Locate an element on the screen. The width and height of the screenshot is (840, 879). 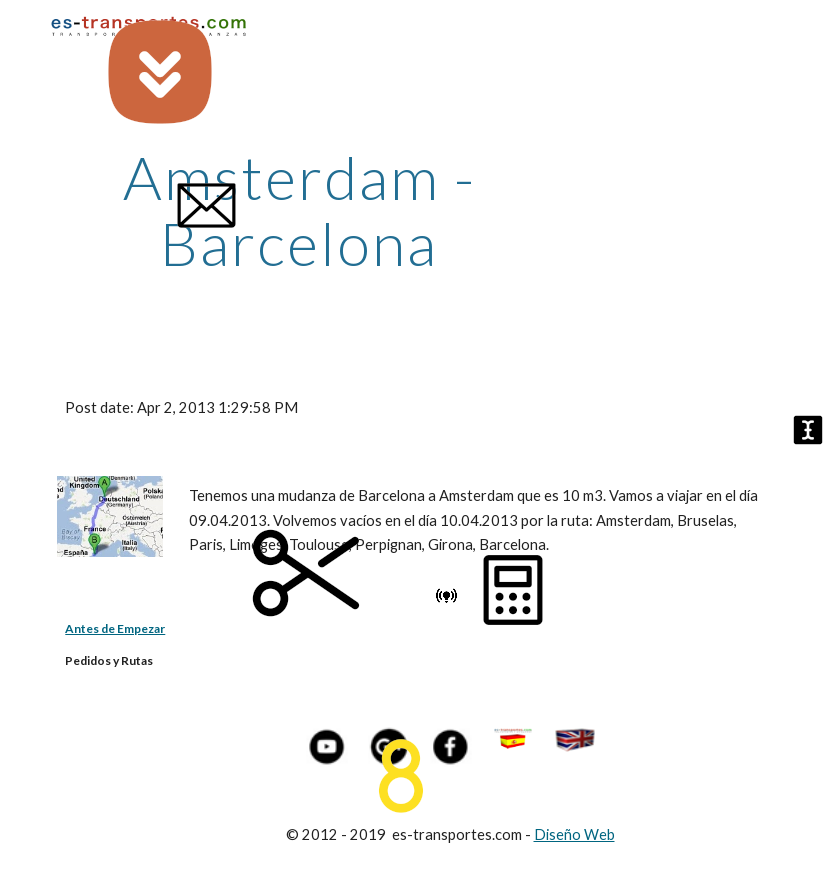
view AI-powered predictions or suggestions is located at coordinates (446, 595).